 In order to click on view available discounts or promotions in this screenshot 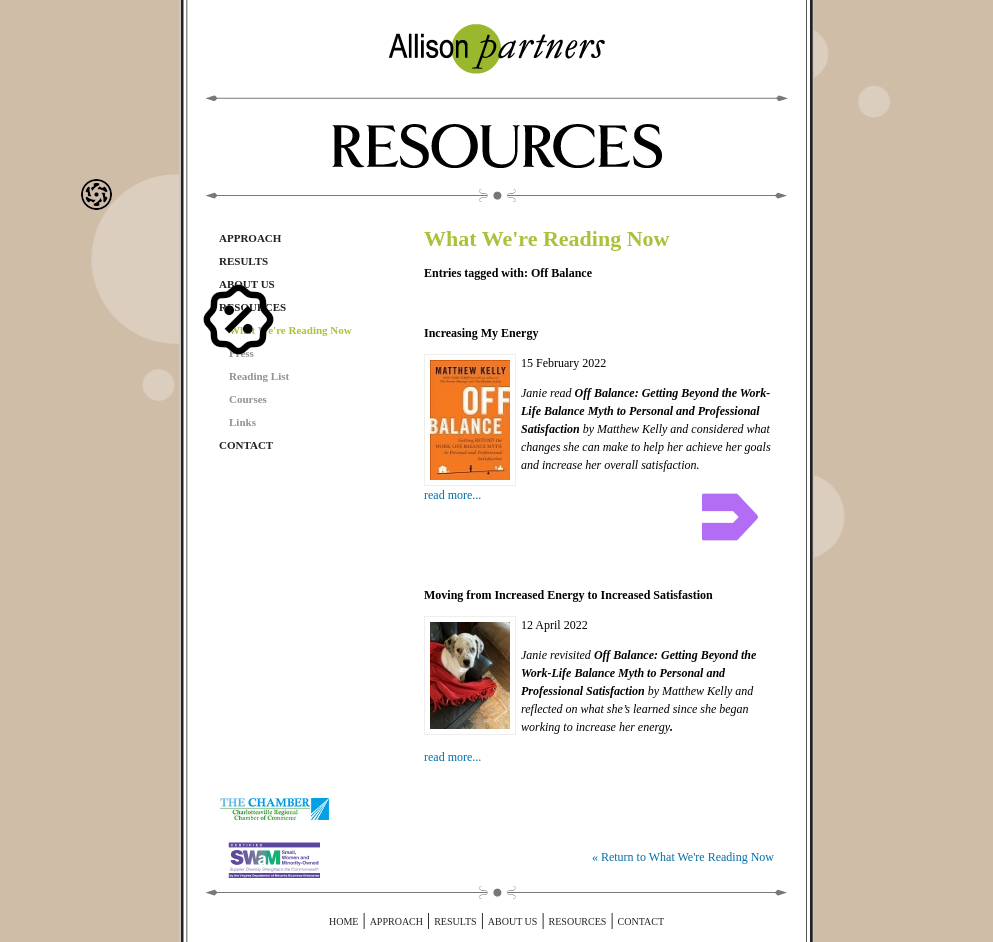, I will do `click(238, 319)`.